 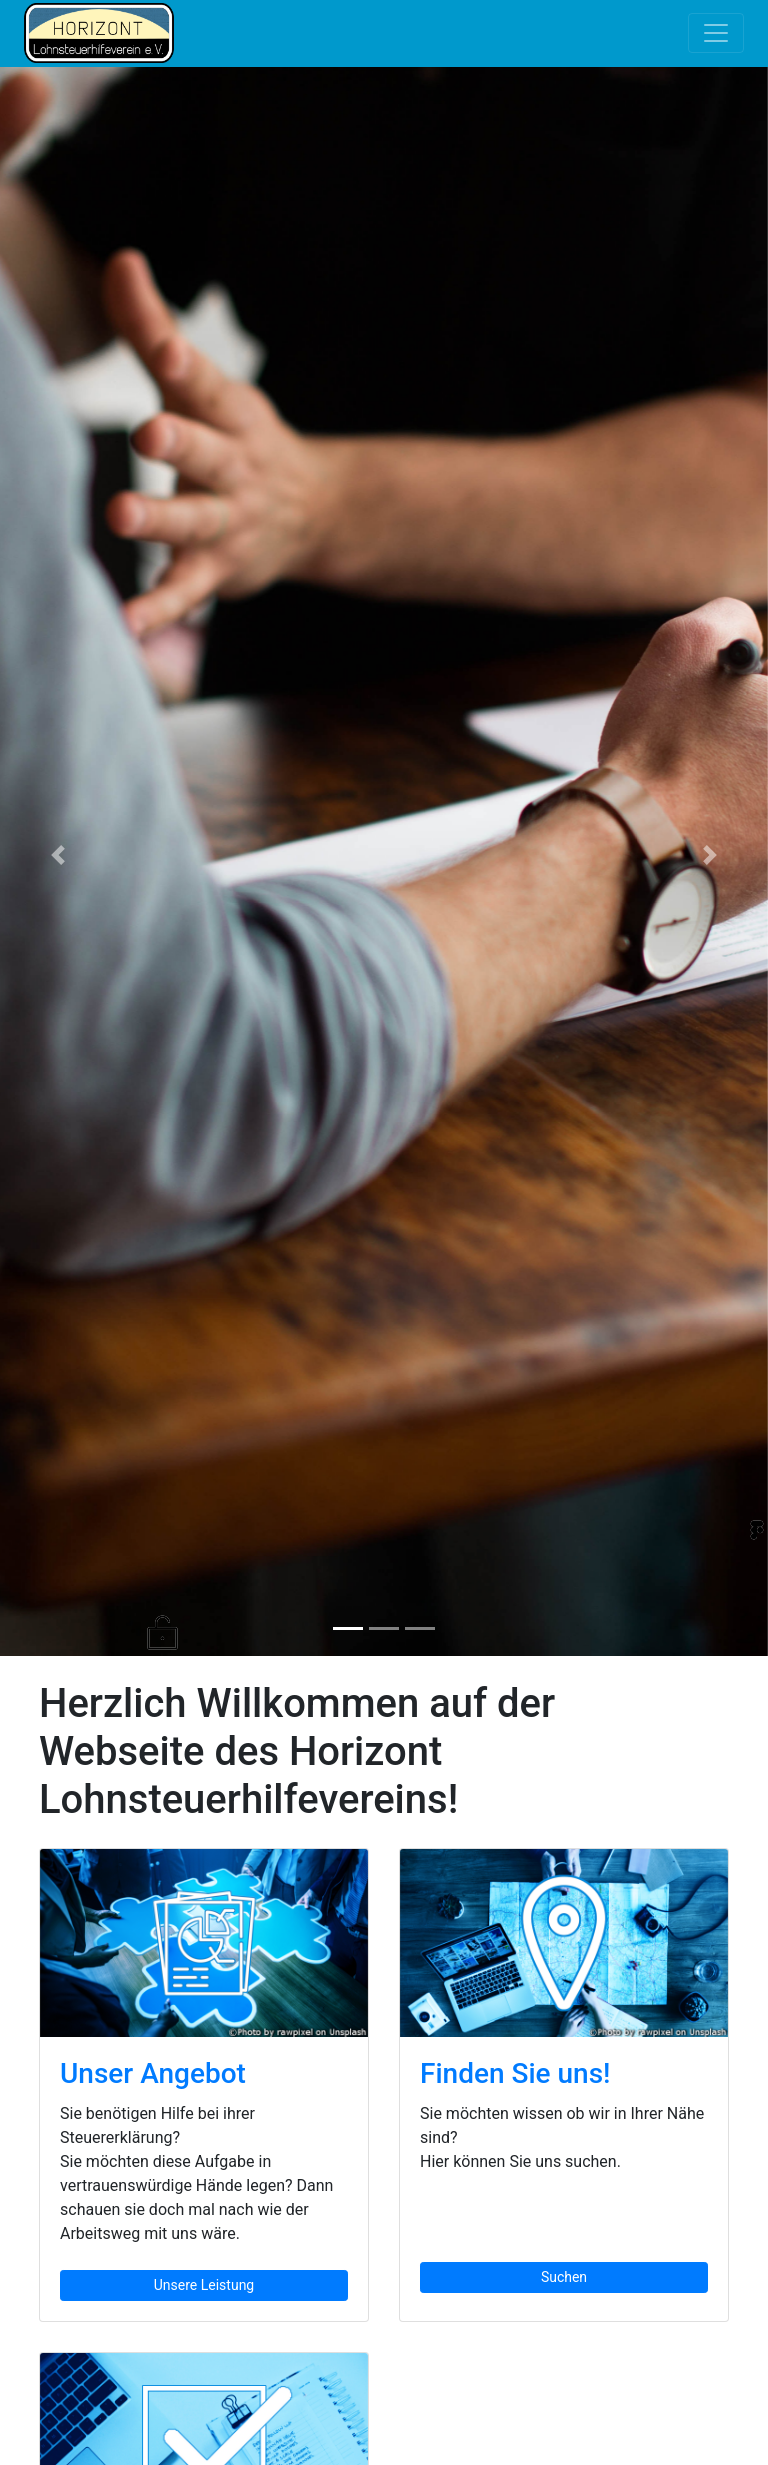 What do you see at coordinates (162, 1634) in the screenshot?
I see `unlocked or unsecured state` at bounding box center [162, 1634].